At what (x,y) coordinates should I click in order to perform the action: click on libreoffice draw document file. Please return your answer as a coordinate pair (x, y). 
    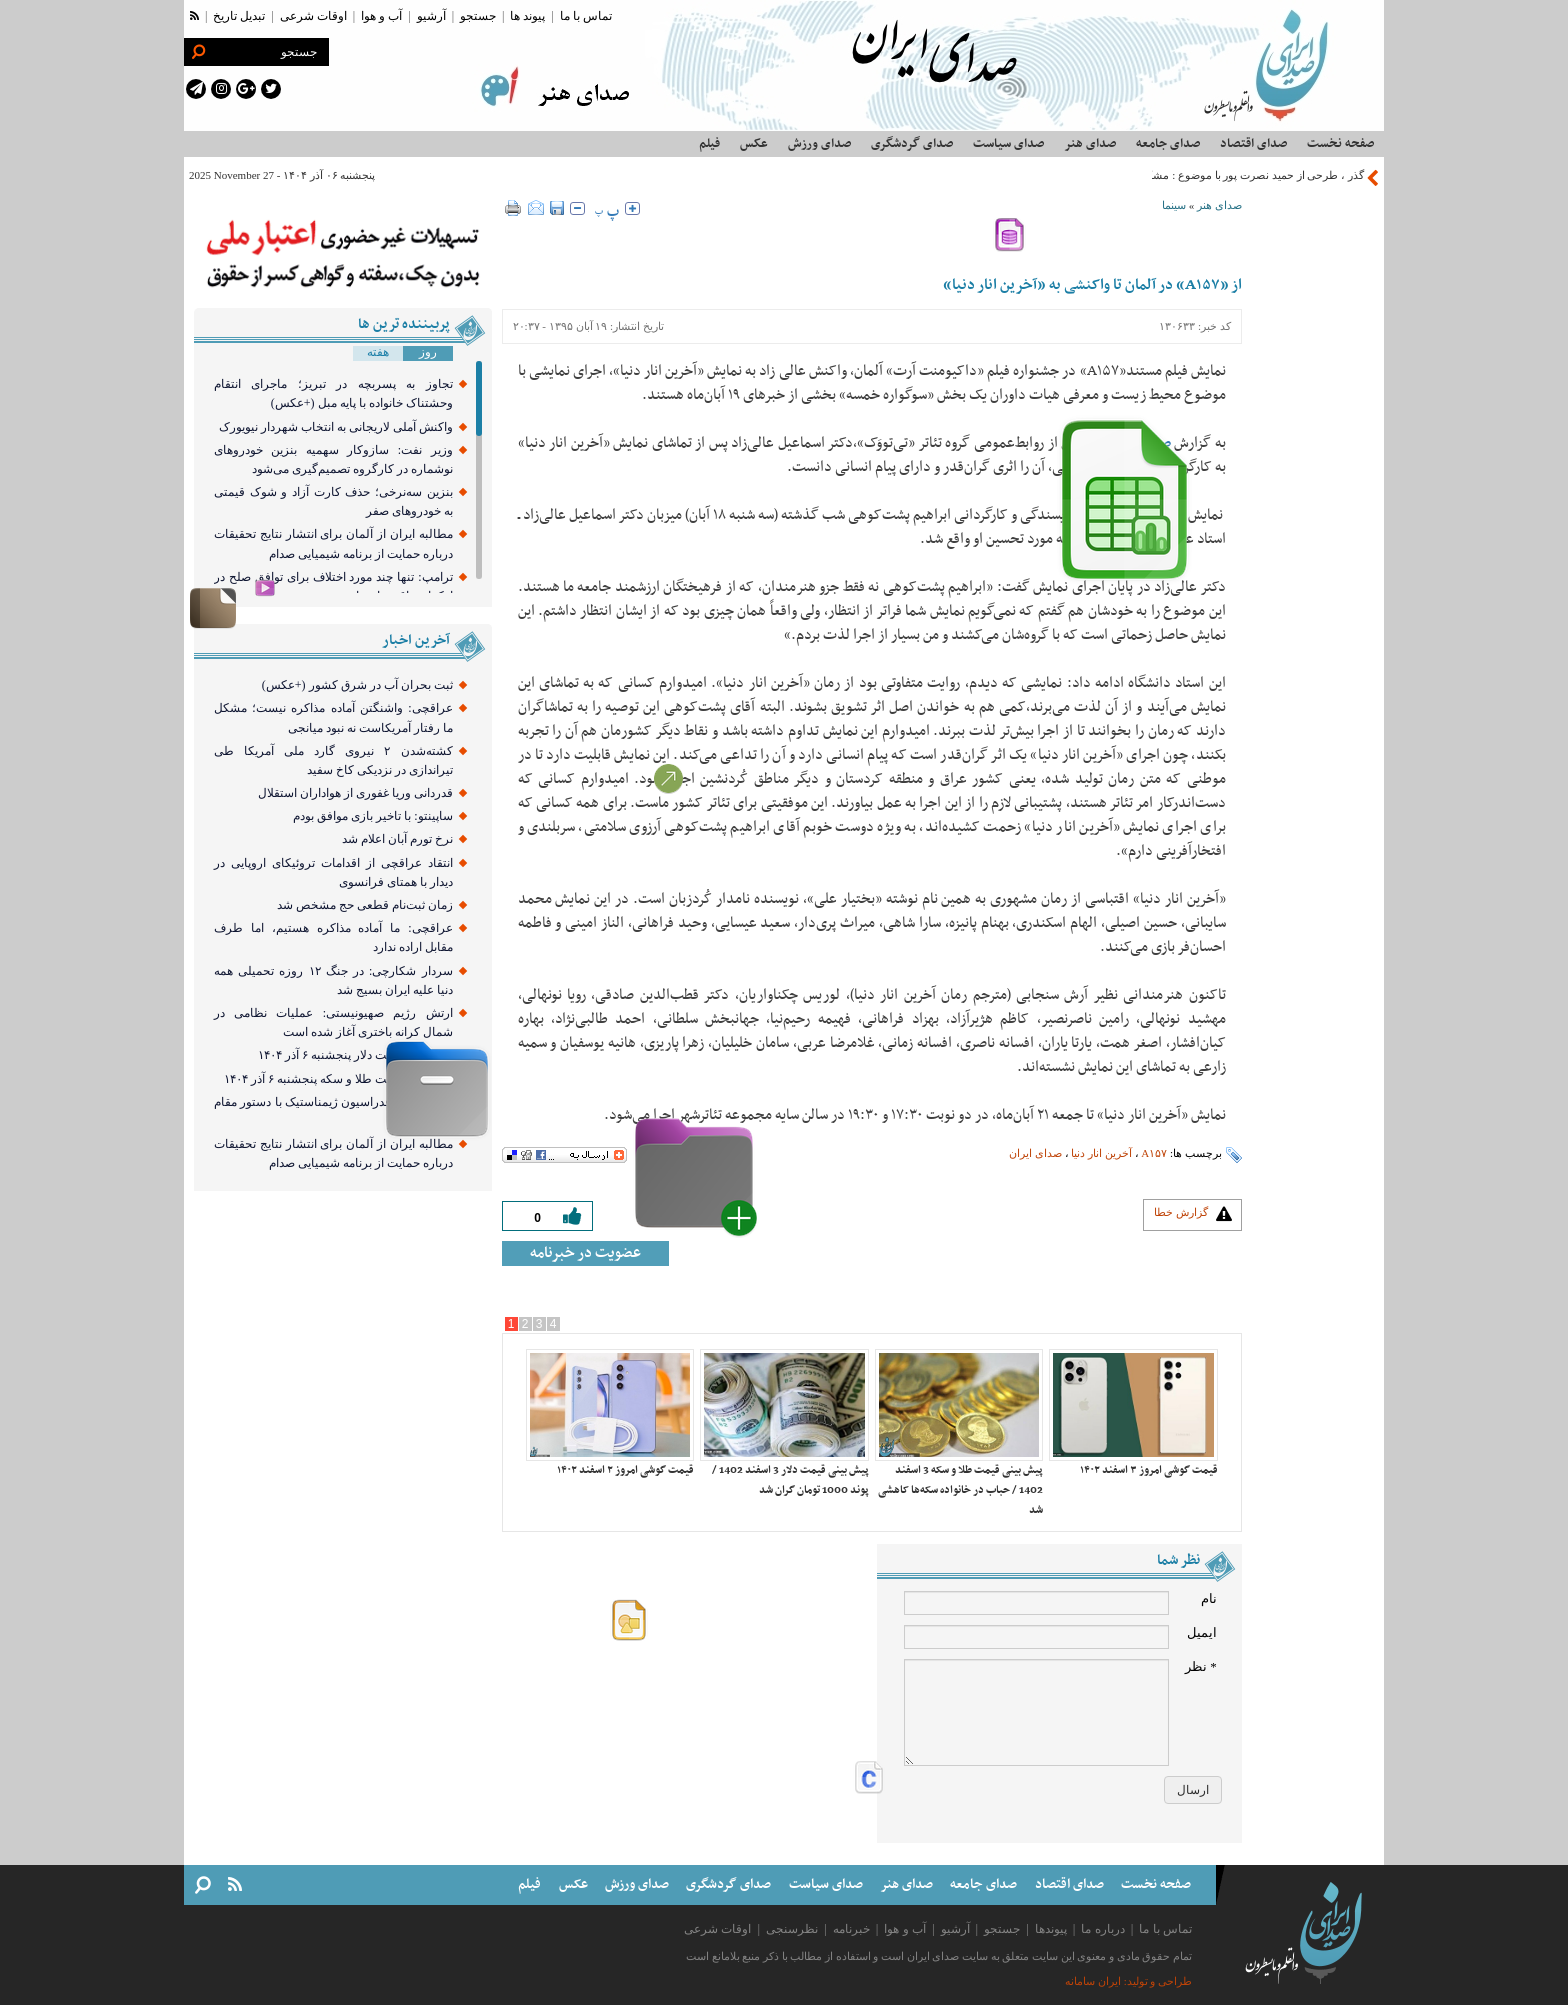
    Looking at the image, I should click on (629, 1620).